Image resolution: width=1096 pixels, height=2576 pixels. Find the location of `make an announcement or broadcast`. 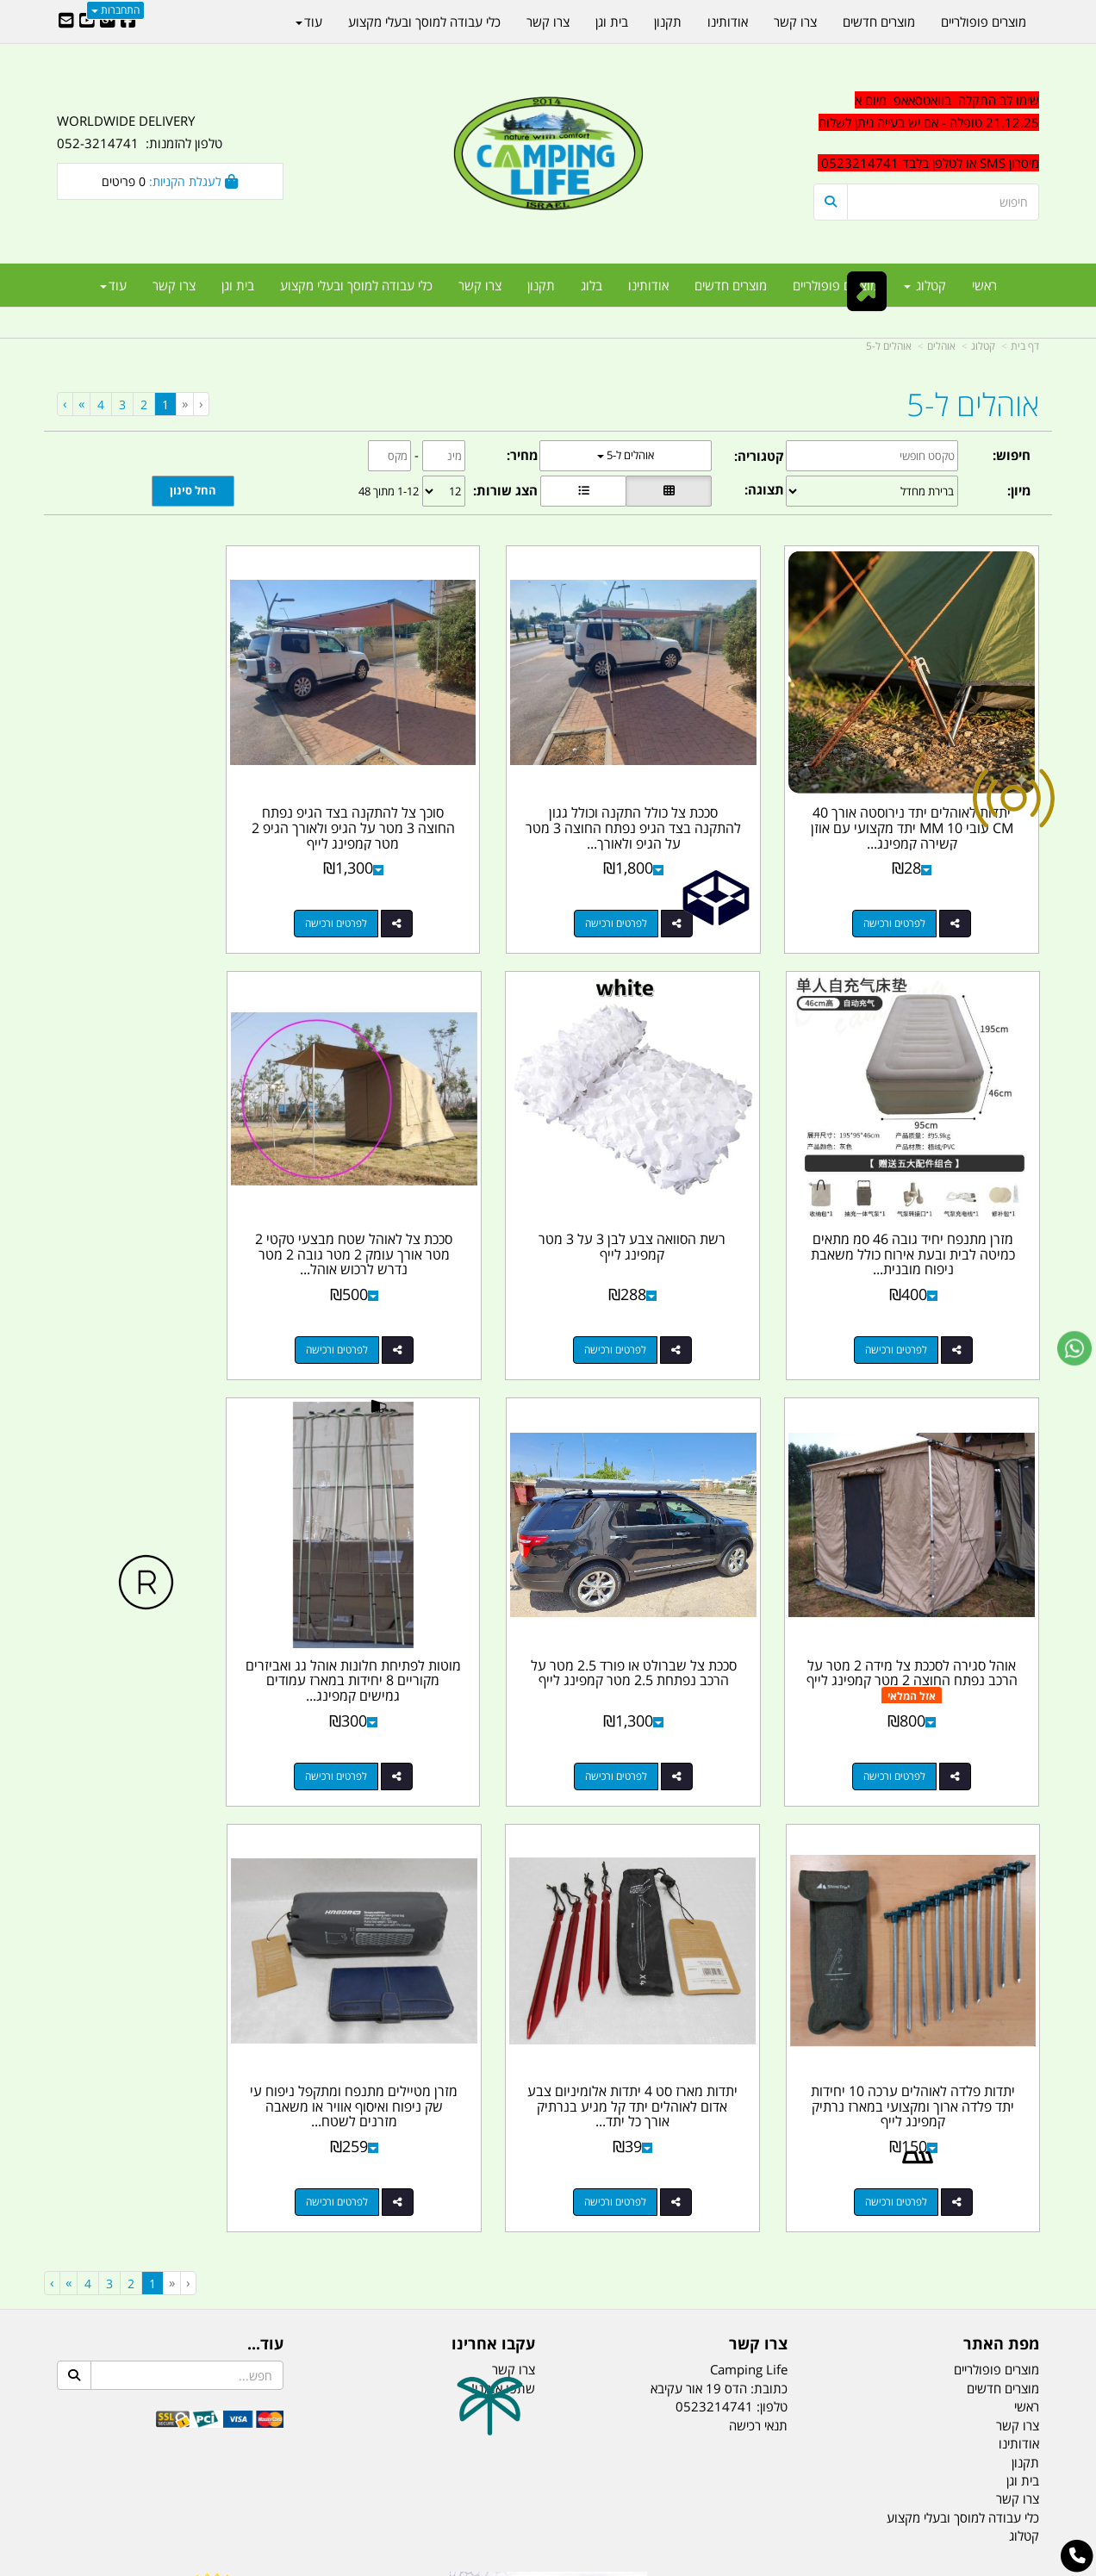

make an announcement or broadcast is located at coordinates (378, 1407).